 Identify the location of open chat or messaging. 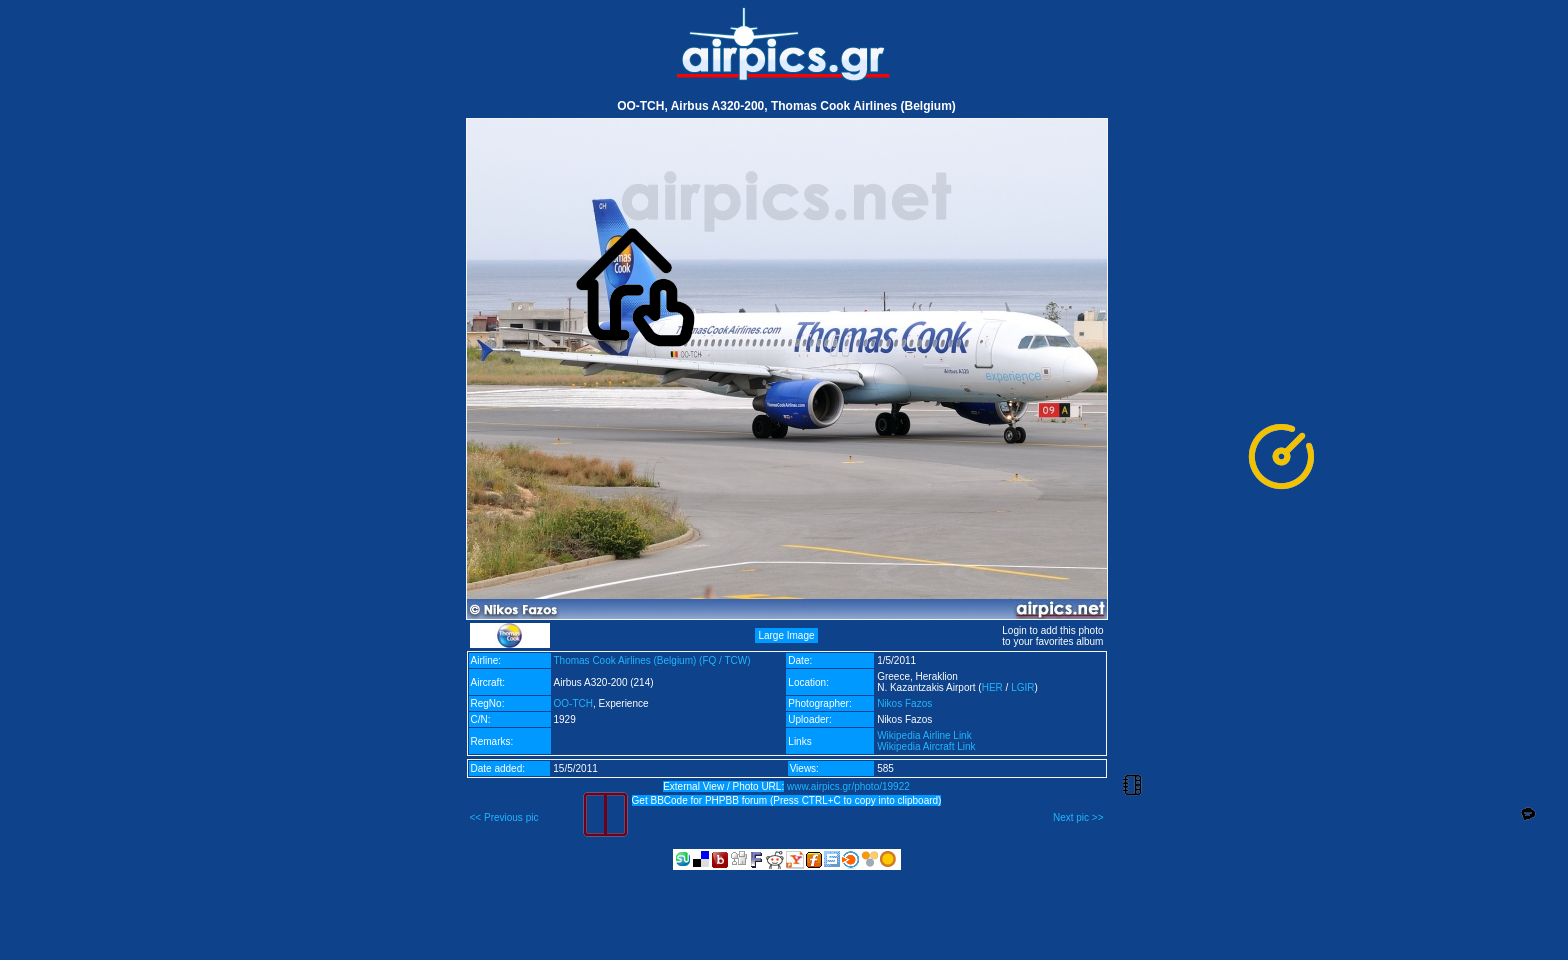
(1528, 814).